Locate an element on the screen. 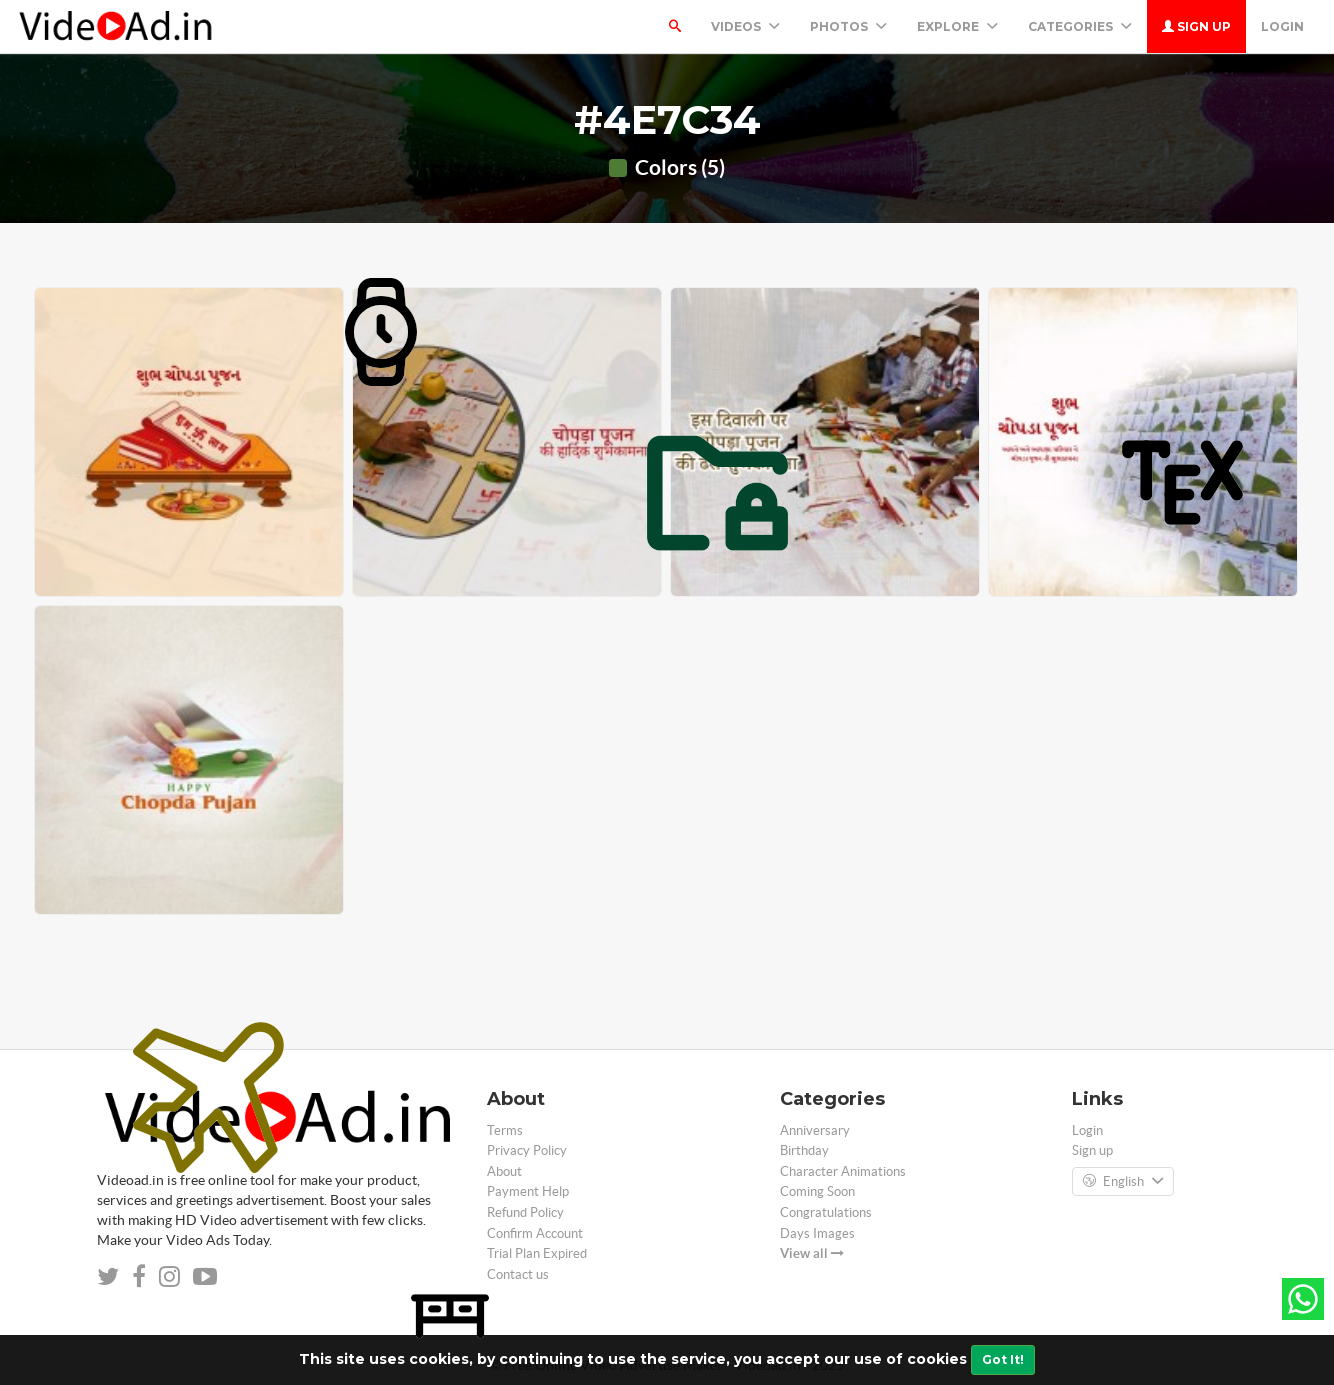  access a password-protected folder is located at coordinates (717, 490).